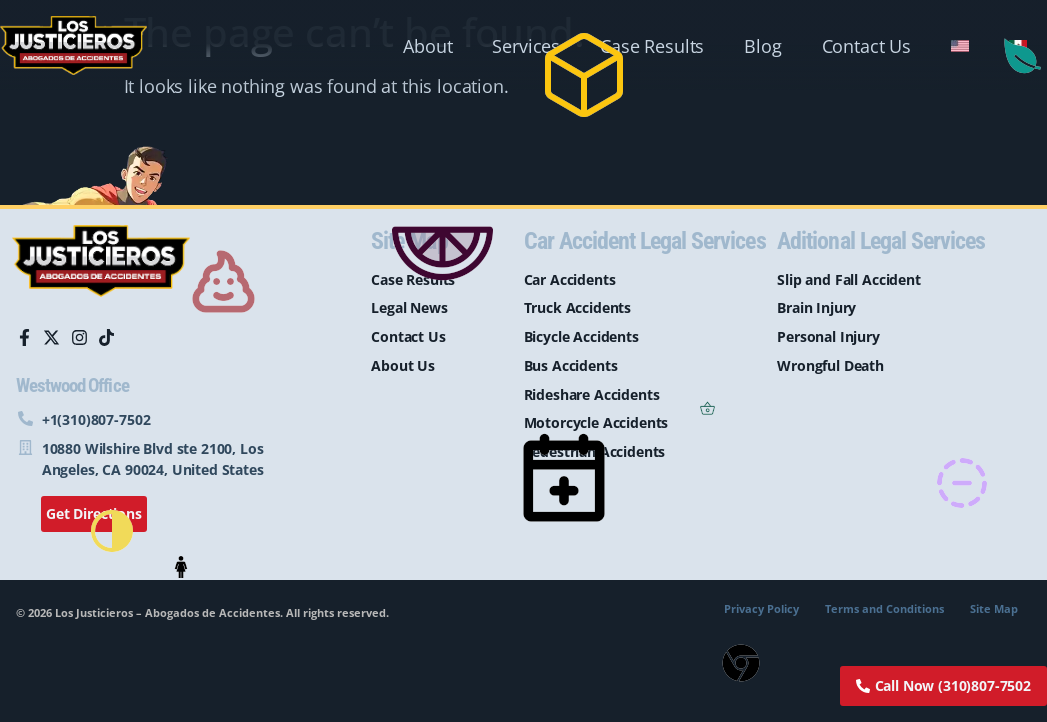 Image resolution: width=1047 pixels, height=722 pixels. I want to click on view your shopping basket, so click(707, 408).